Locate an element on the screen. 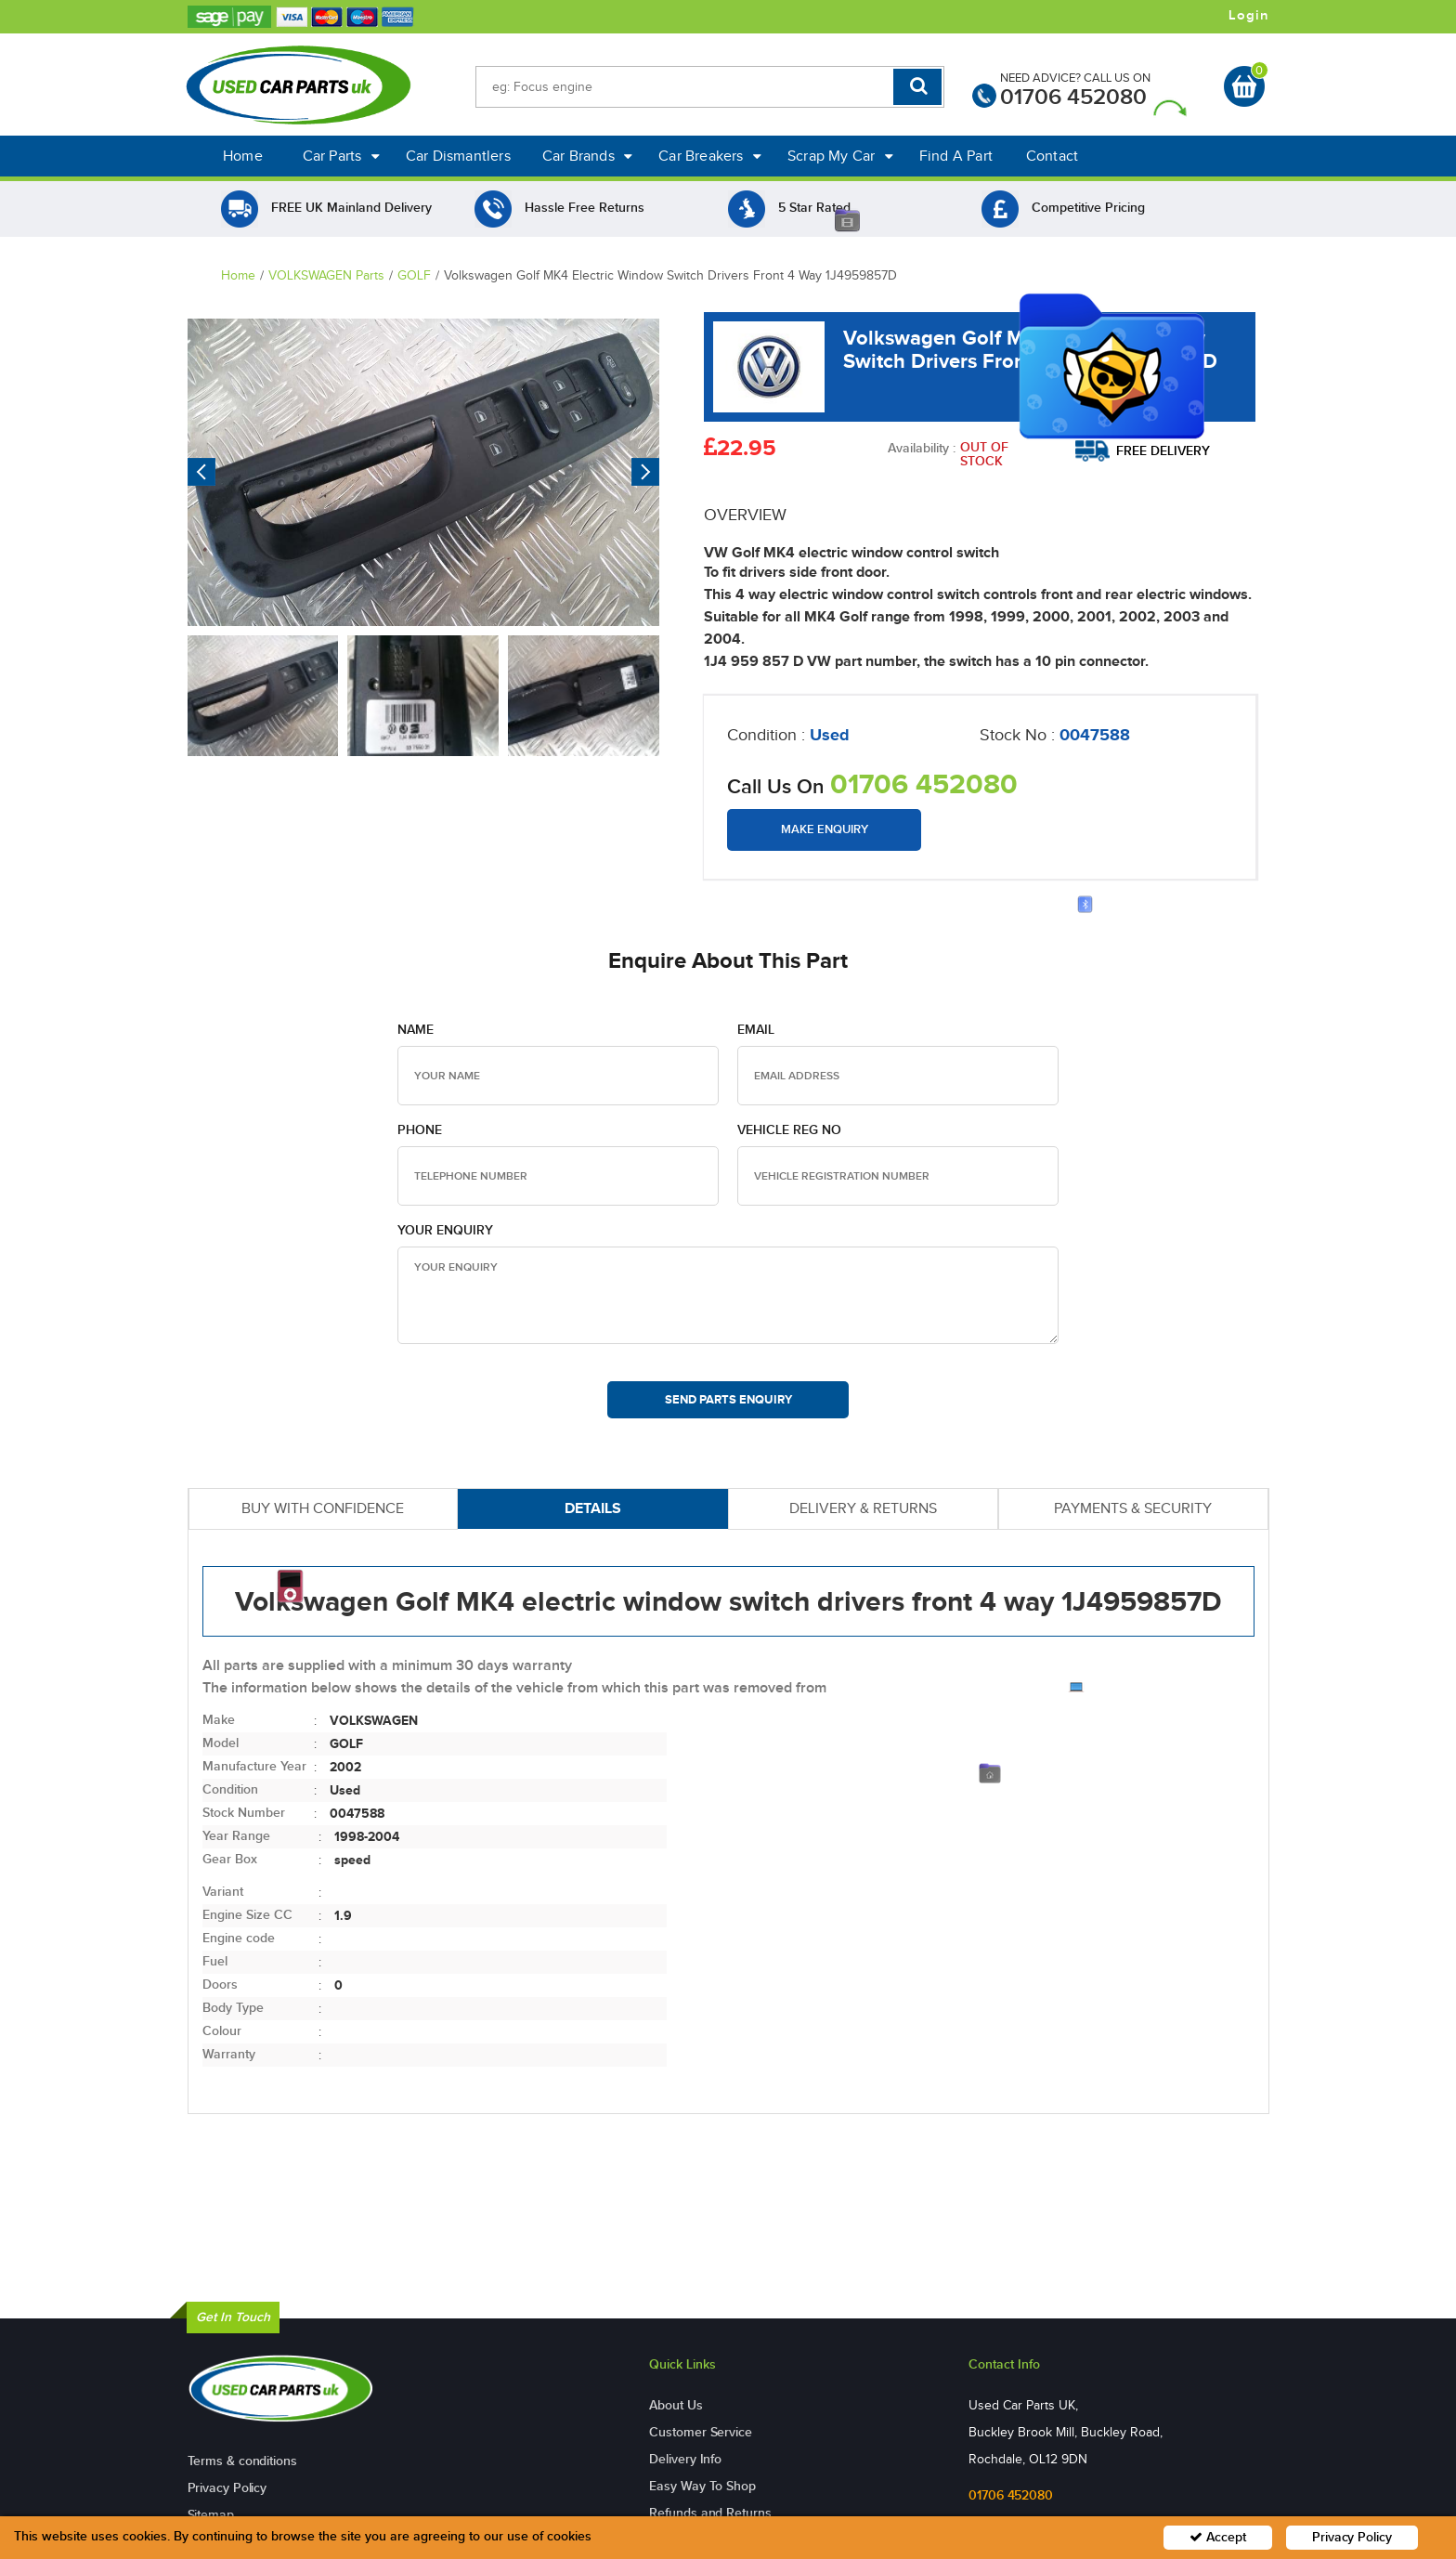 The height and width of the screenshot is (2559, 1456). open brawl stars game folder is located at coordinates (1111, 371).